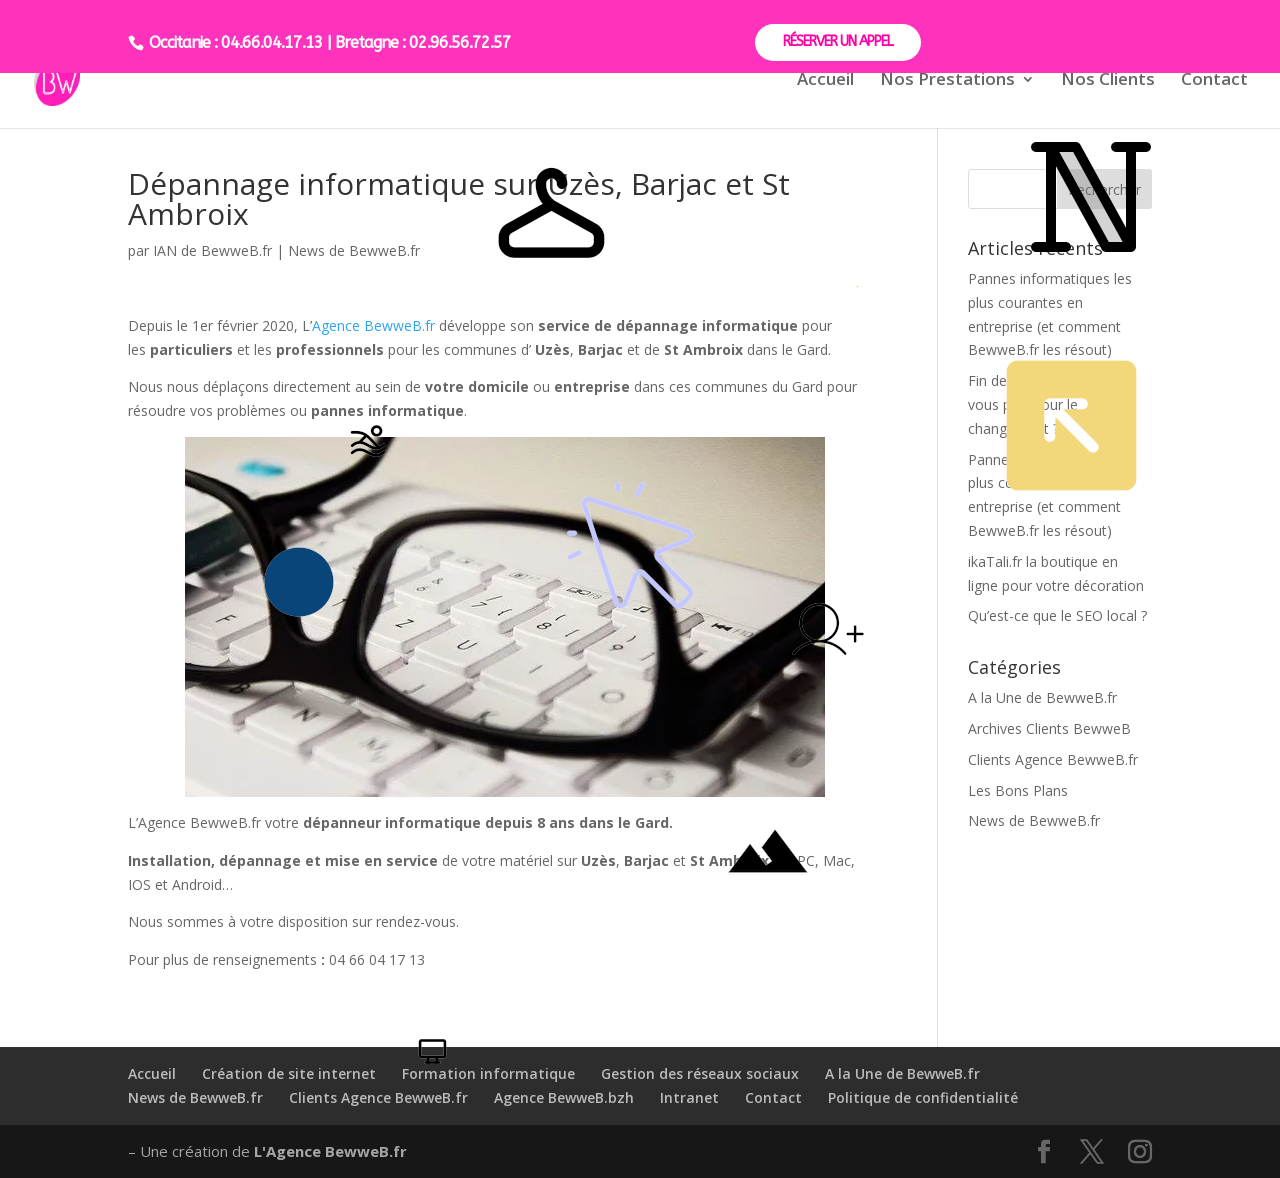 The height and width of the screenshot is (1178, 1280). I want to click on switch to desktop view, so click(432, 1051).